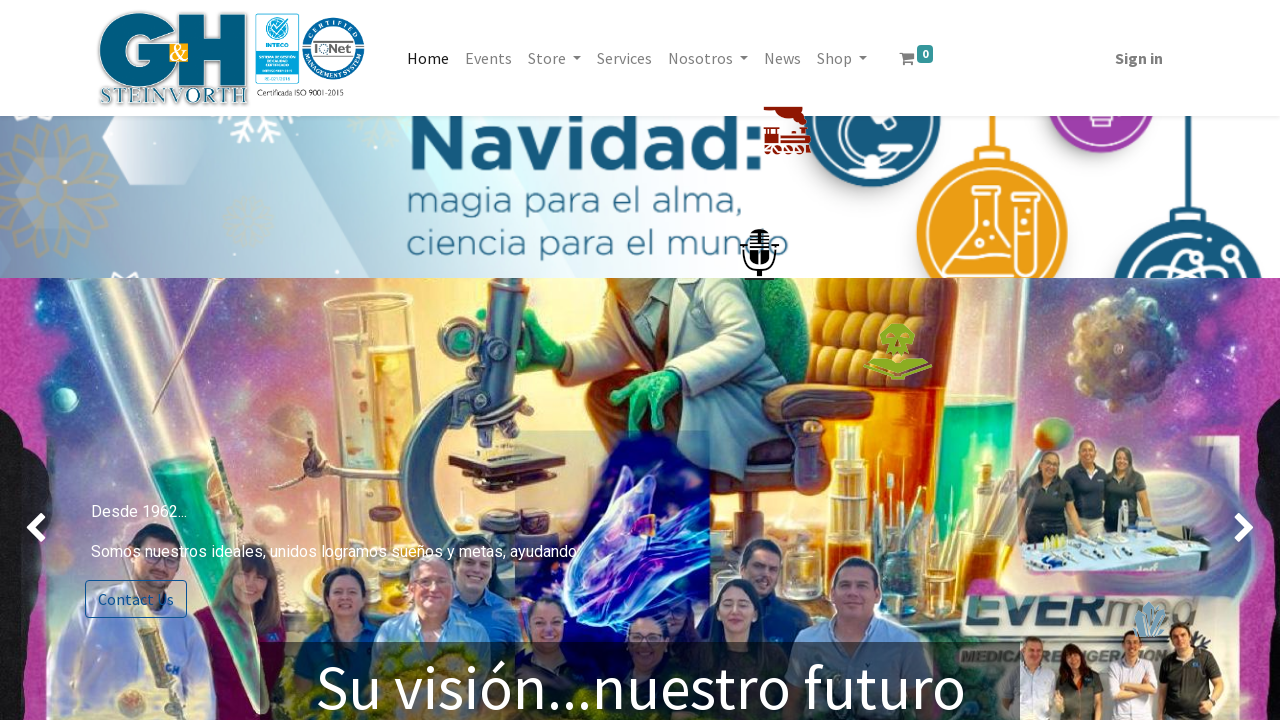 Image resolution: width=1280 pixels, height=720 pixels. What do you see at coordinates (1149, 619) in the screenshot?
I see `view crystal resources or inventory` at bounding box center [1149, 619].